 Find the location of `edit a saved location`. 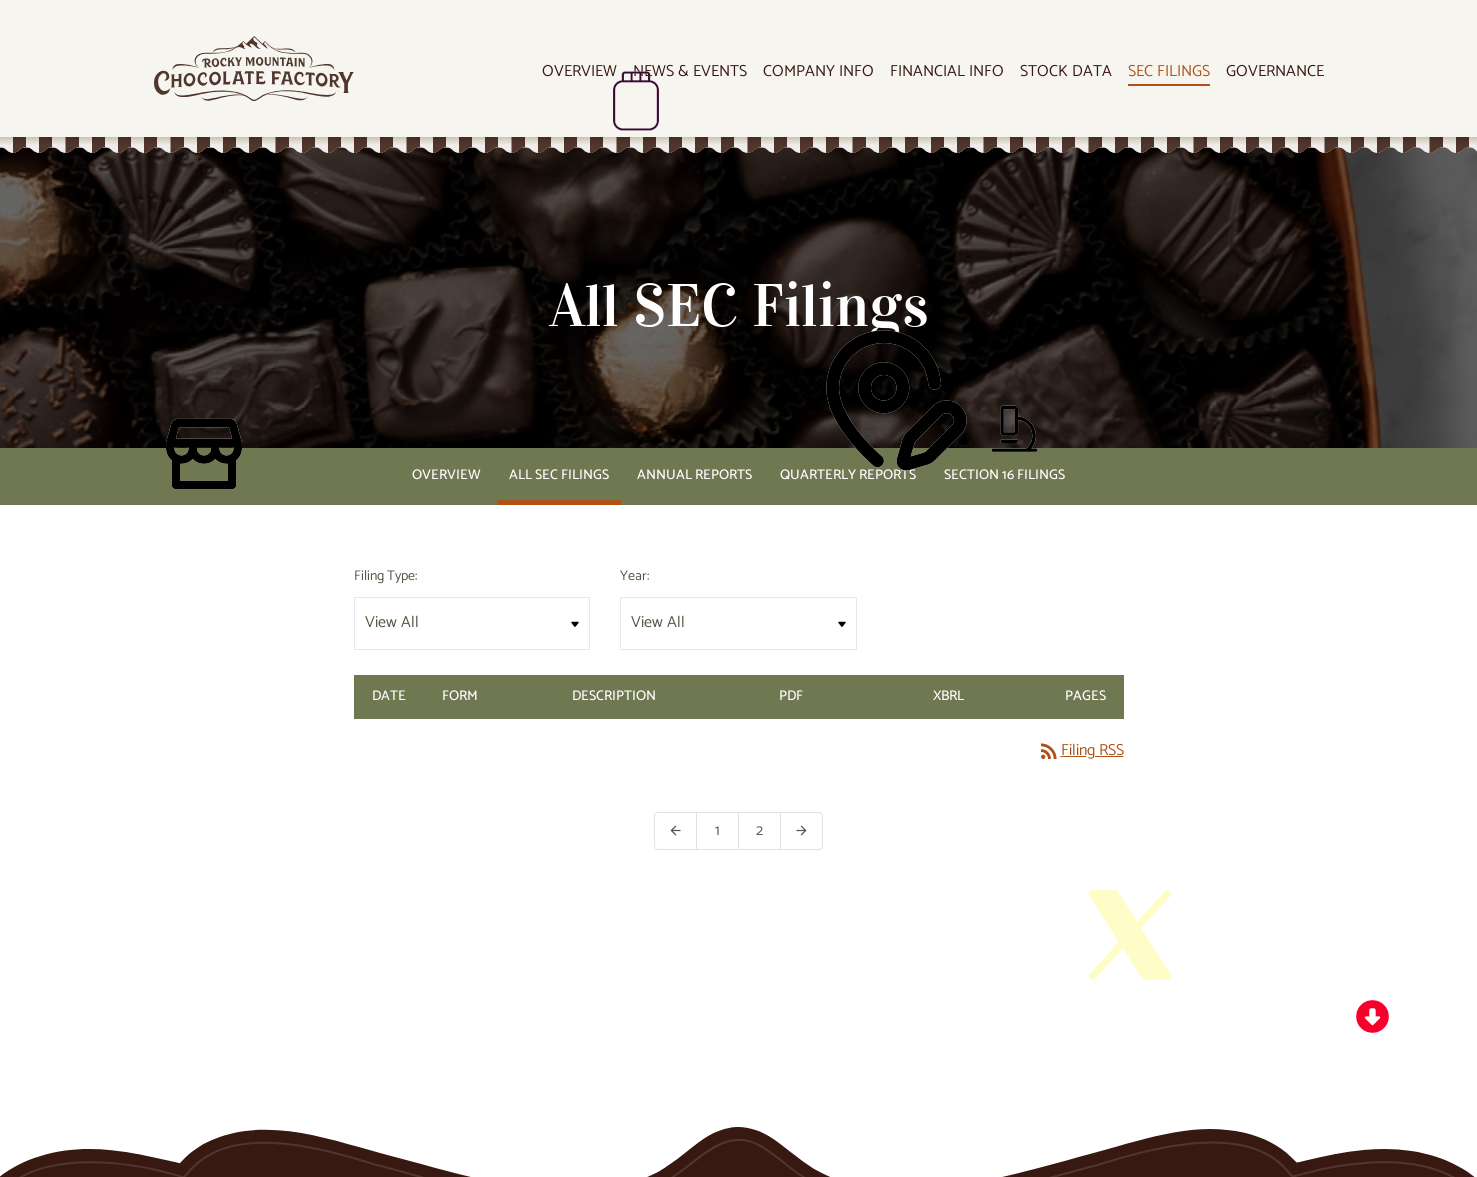

edit a saved location is located at coordinates (896, 400).